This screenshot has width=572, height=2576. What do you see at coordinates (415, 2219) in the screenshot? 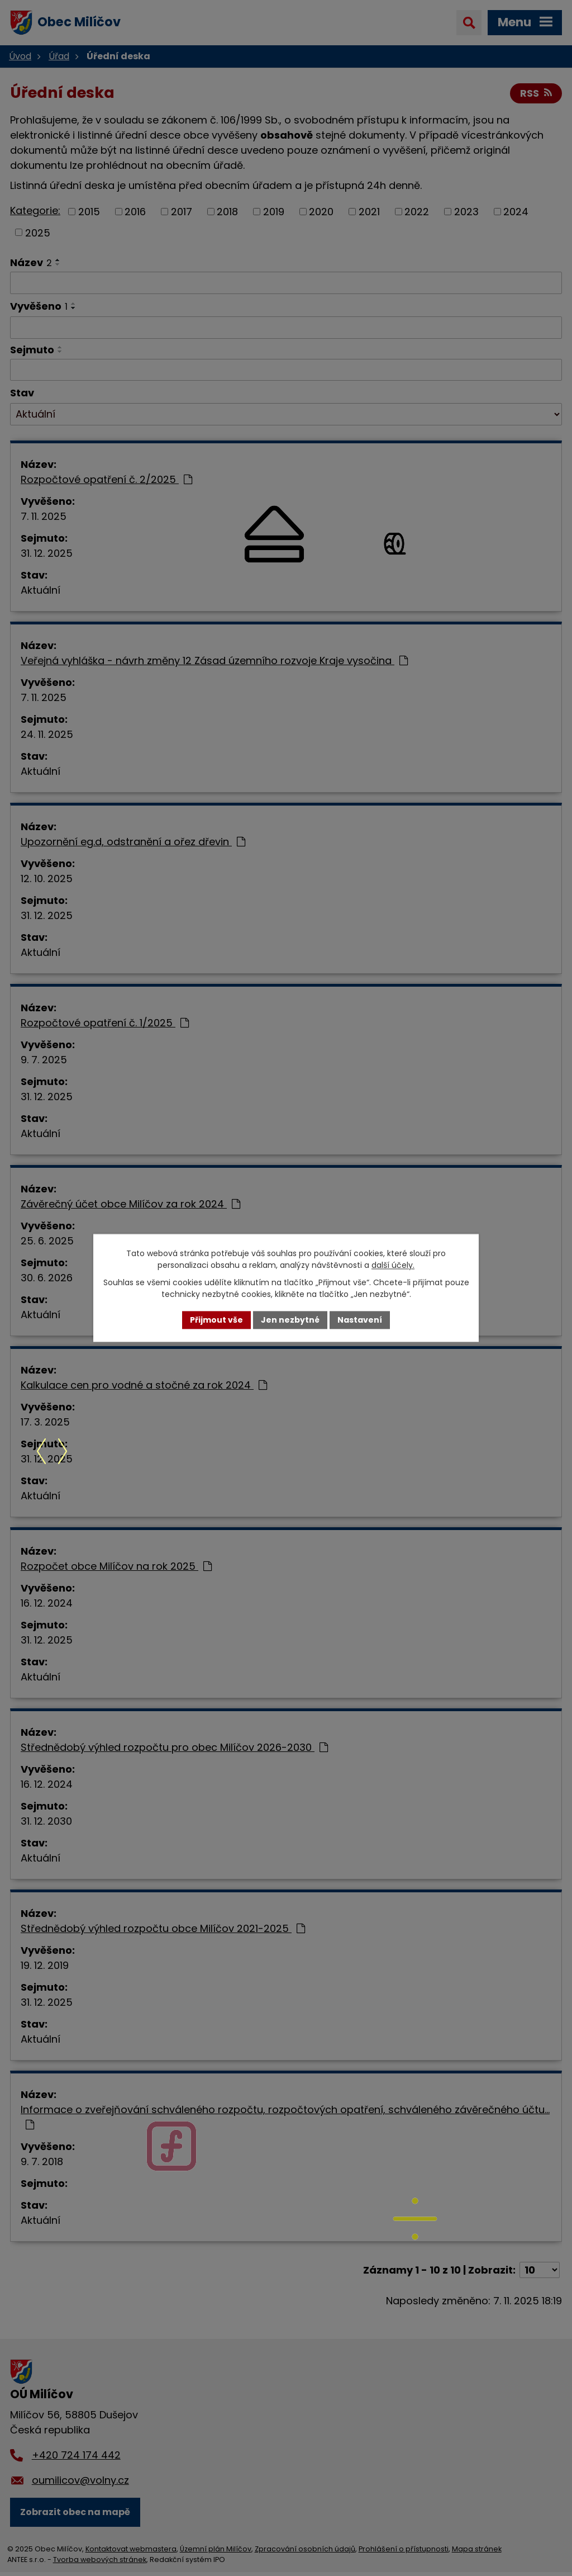
I see `perform a division calculation` at bounding box center [415, 2219].